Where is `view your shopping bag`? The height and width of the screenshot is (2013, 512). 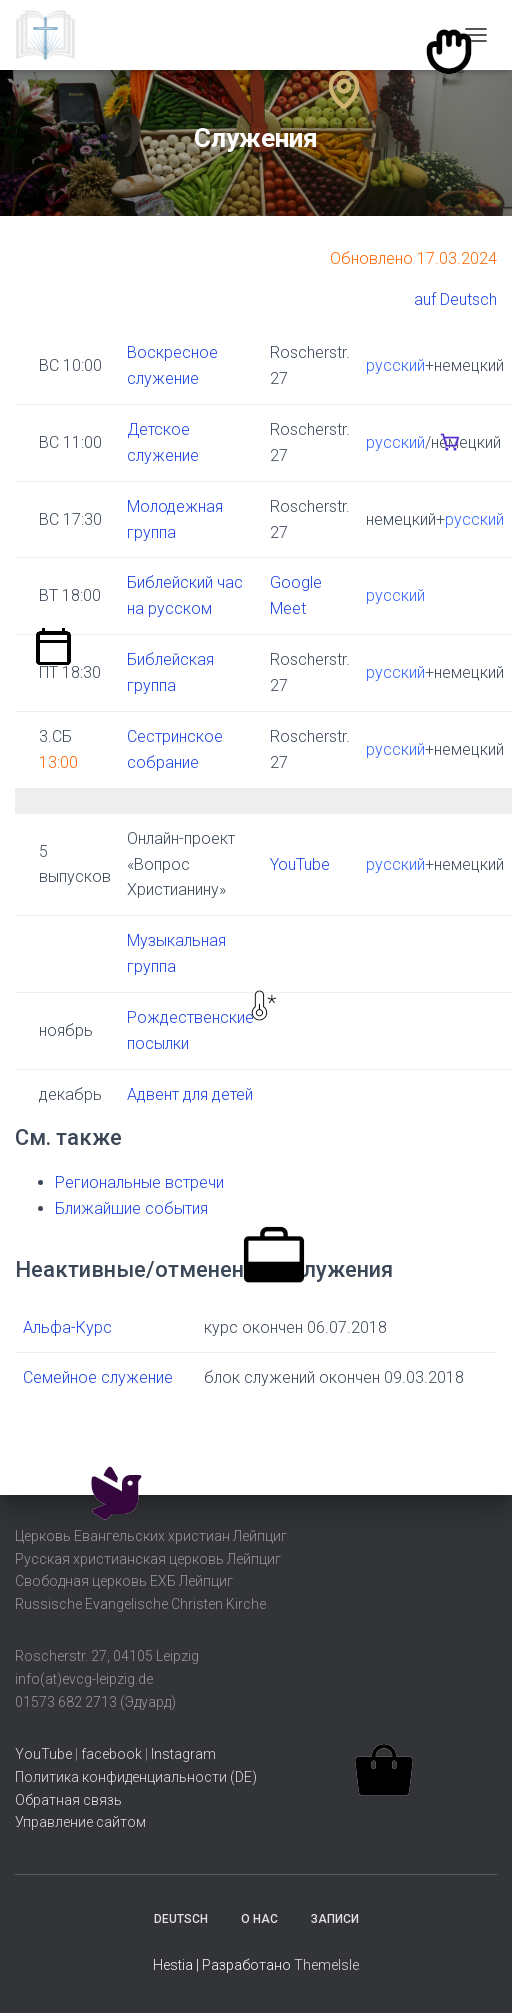
view your shopping bag is located at coordinates (384, 1773).